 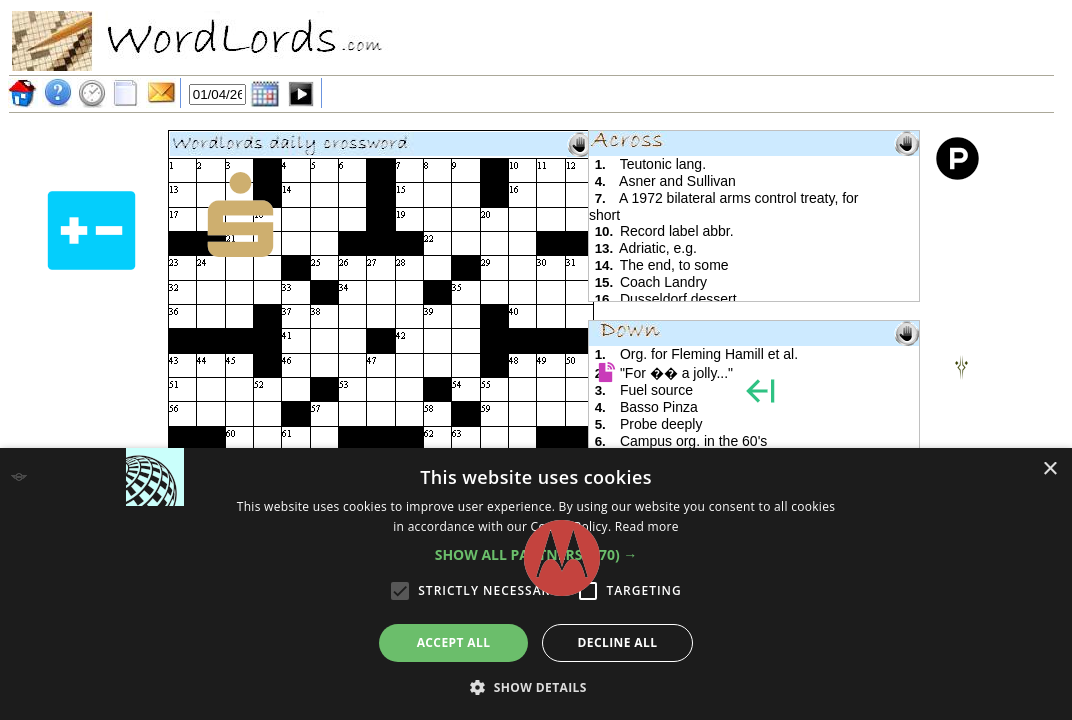 I want to click on Motorola brand logo, so click(x=562, y=558).